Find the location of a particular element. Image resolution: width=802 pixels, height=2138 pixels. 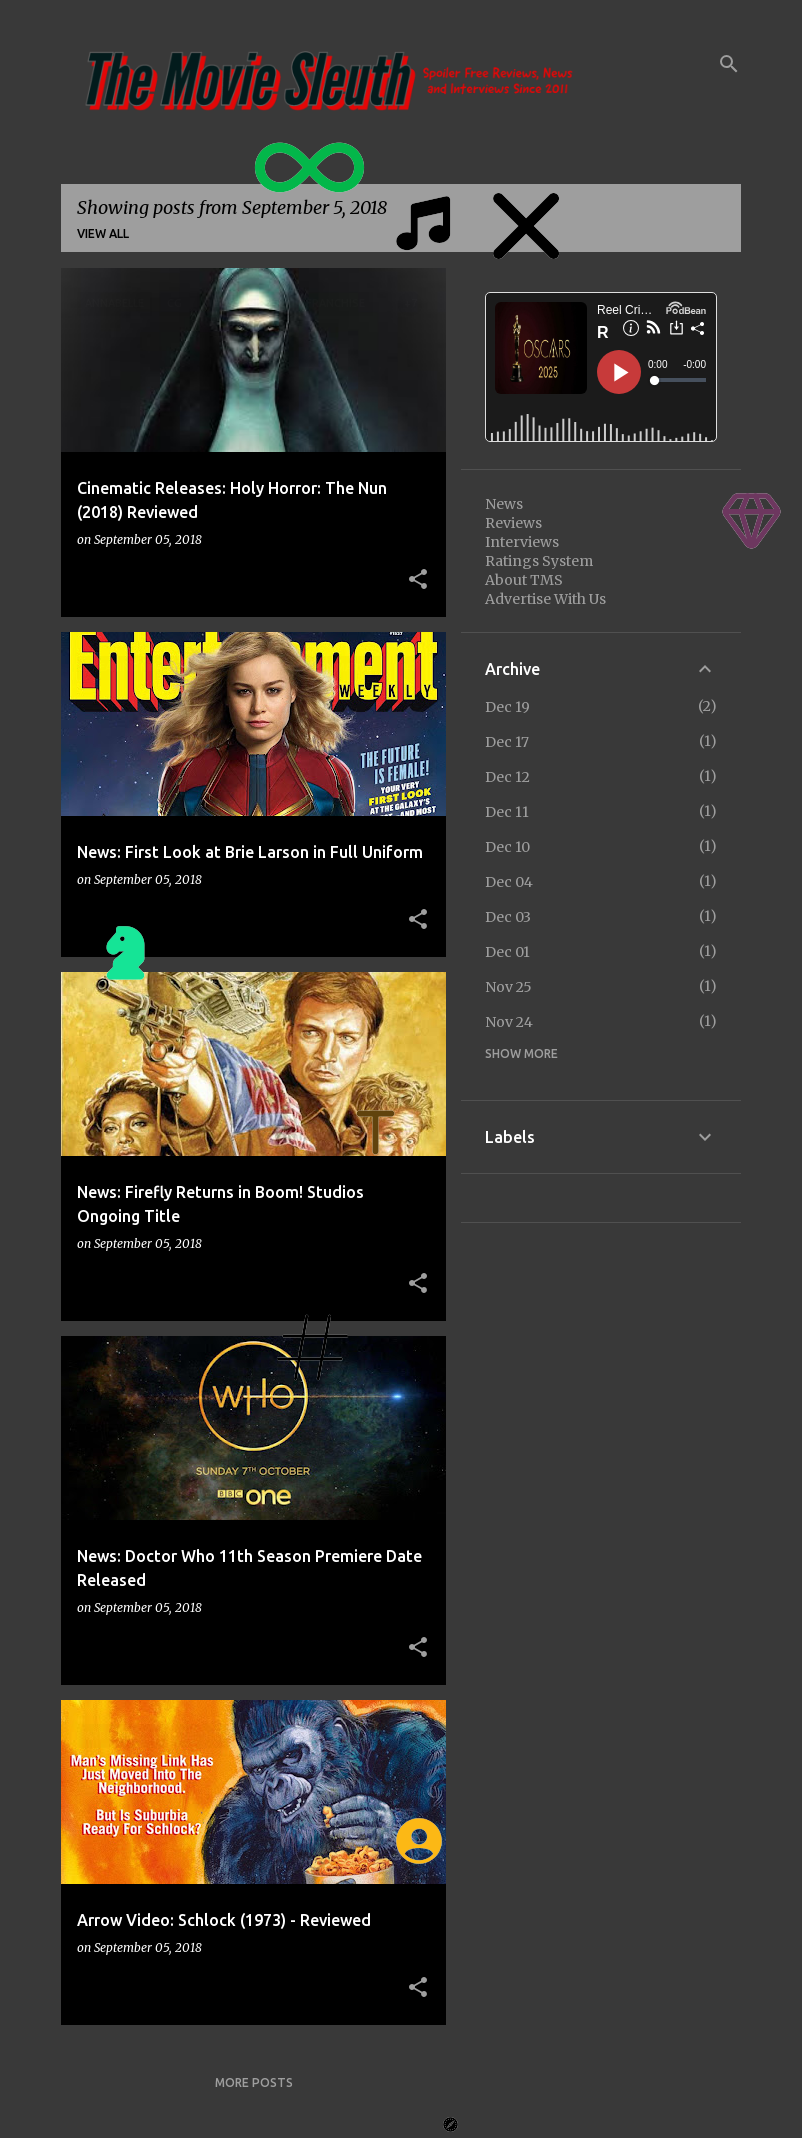

view or browse hashtags is located at coordinates (312, 1347).